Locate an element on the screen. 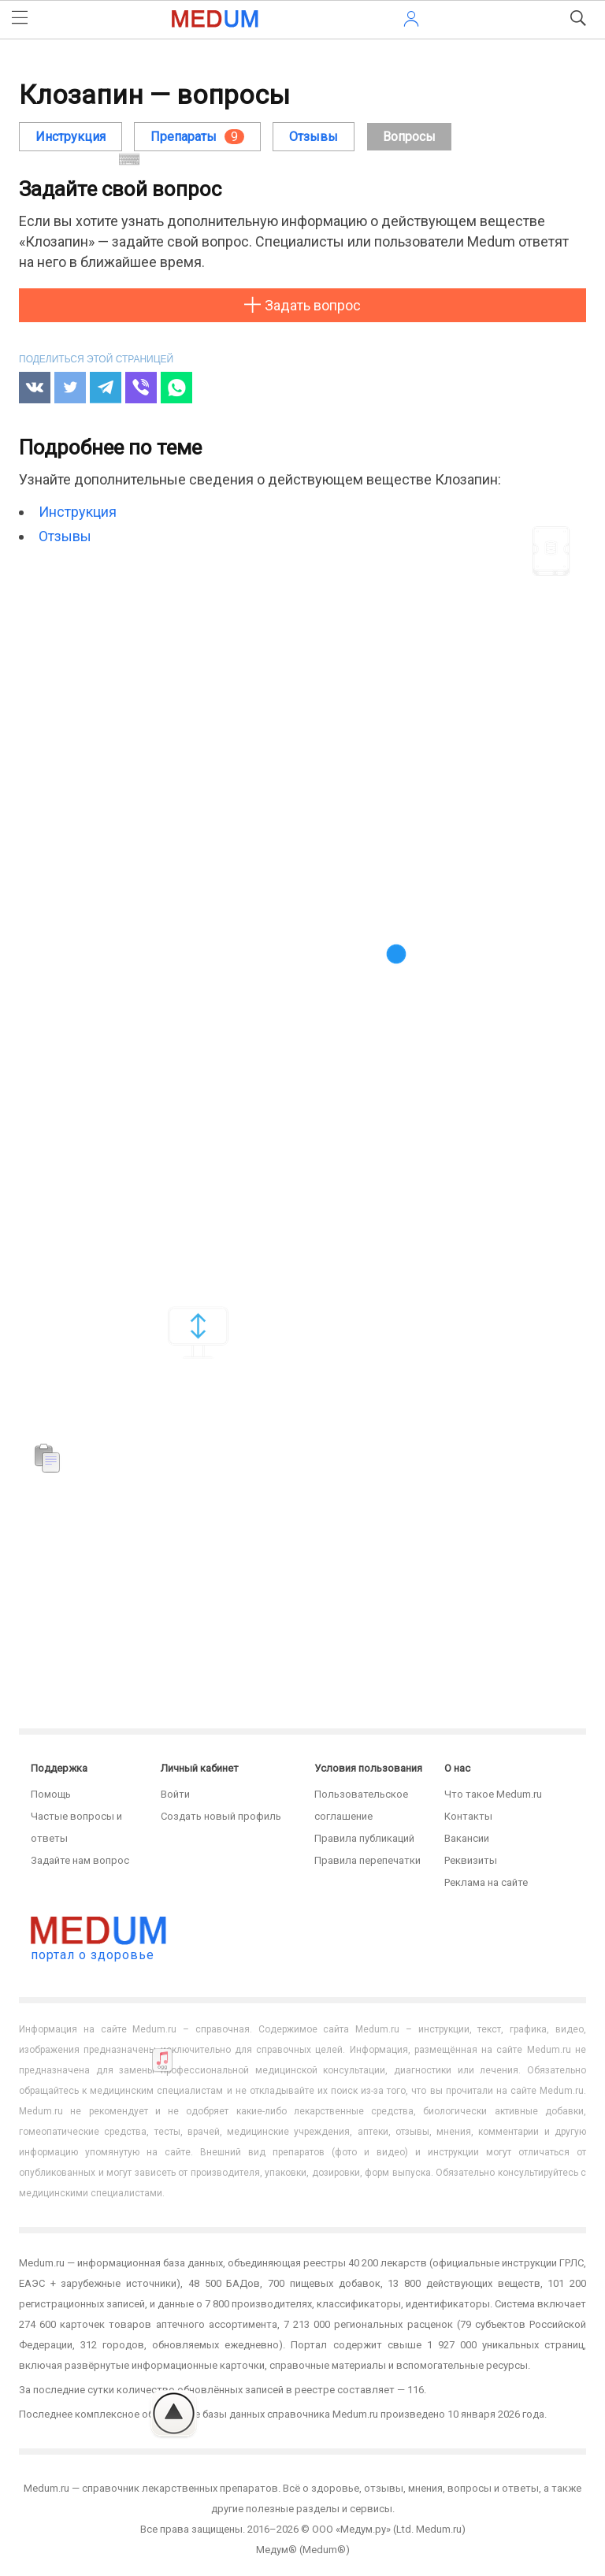 Image resolution: width=605 pixels, height=2576 pixels. launch AppImageLauncher application is located at coordinates (173, 2413).